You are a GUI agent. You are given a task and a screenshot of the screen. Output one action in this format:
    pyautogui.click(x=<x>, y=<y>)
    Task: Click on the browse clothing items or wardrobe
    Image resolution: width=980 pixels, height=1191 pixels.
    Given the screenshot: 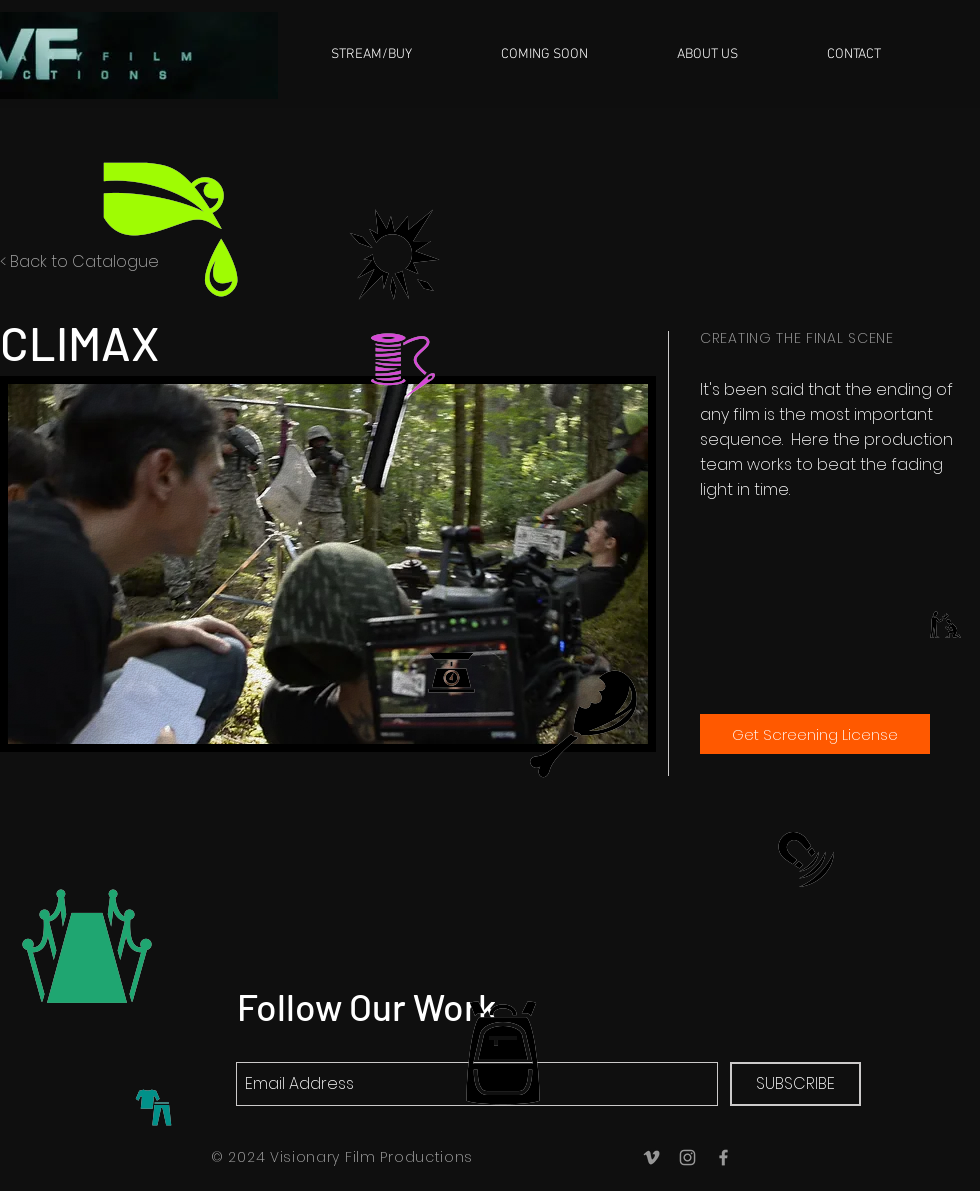 What is the action you would take?
    pyautogui.click(x=153, y=1107)
    